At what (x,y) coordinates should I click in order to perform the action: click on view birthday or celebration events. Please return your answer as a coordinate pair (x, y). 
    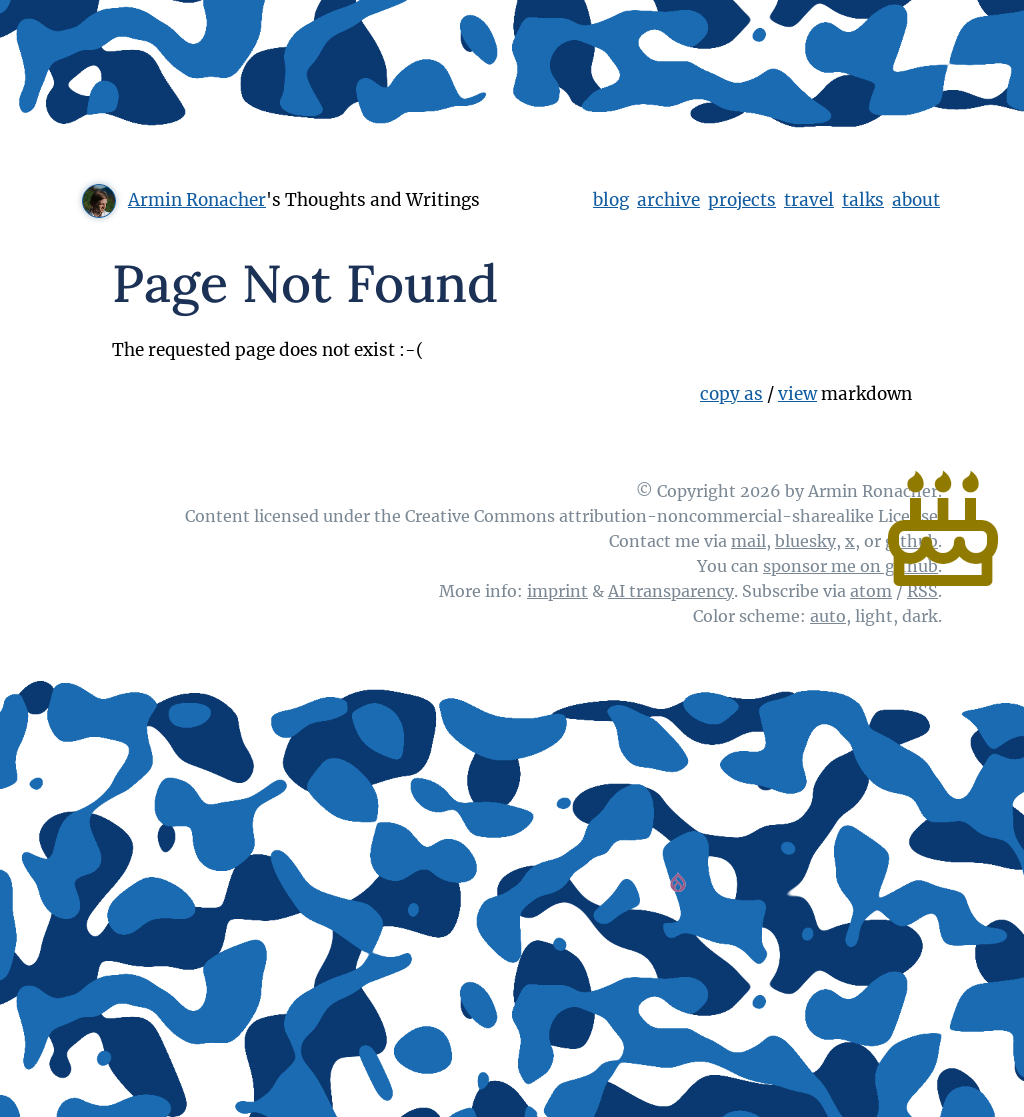
    Looking at the image, I should click on (943, 531).